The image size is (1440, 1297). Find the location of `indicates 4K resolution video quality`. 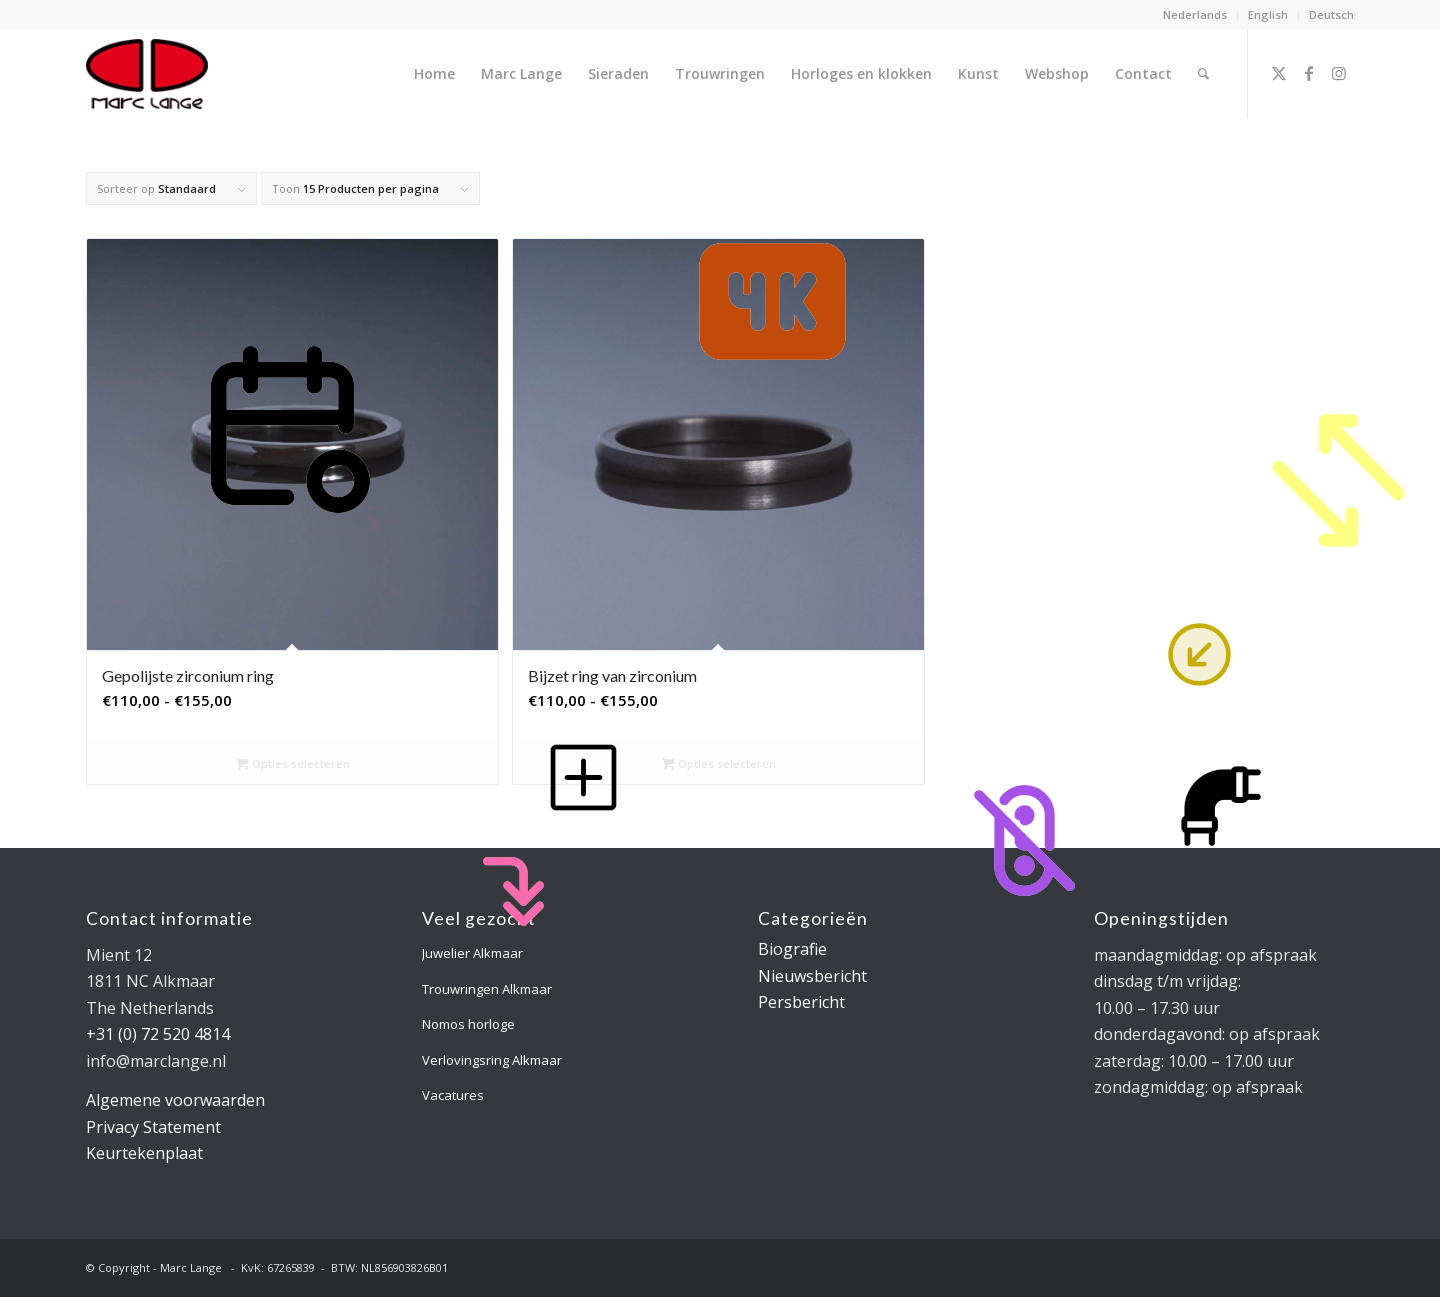

indicates 4K resolution video quality is located at coordinates (772, 301).